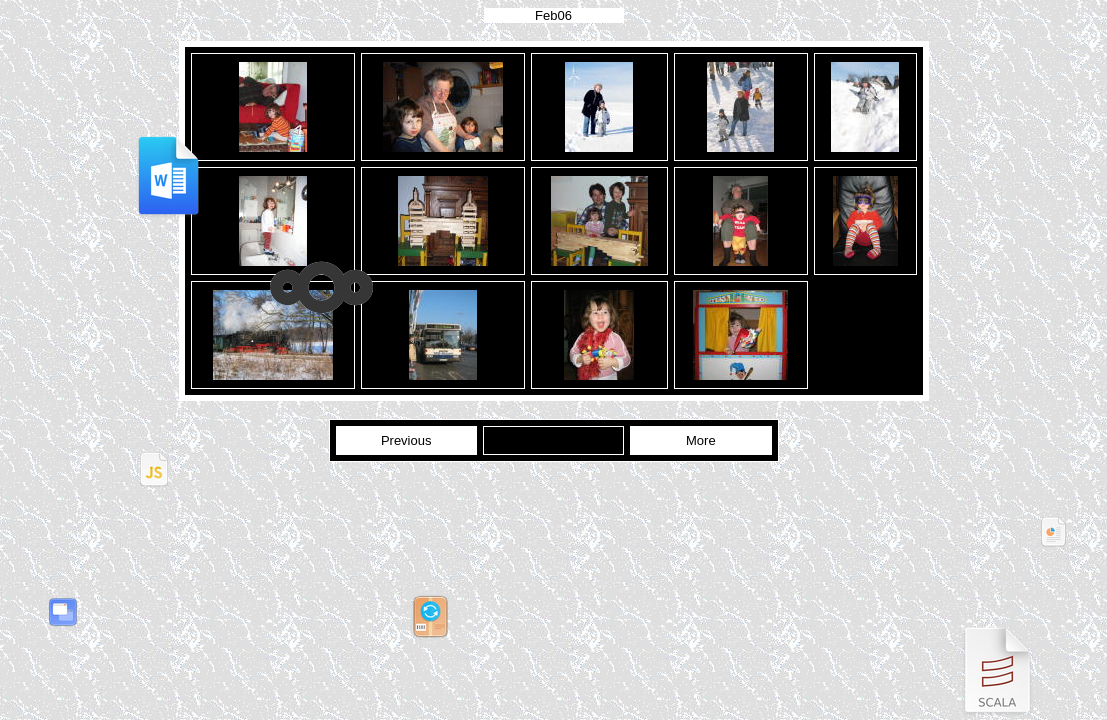 This screenshot has width=1107, height=720. Describe the element at coordinates (1053, 531) in the screenshot. I see `open a presentation file` at that location.